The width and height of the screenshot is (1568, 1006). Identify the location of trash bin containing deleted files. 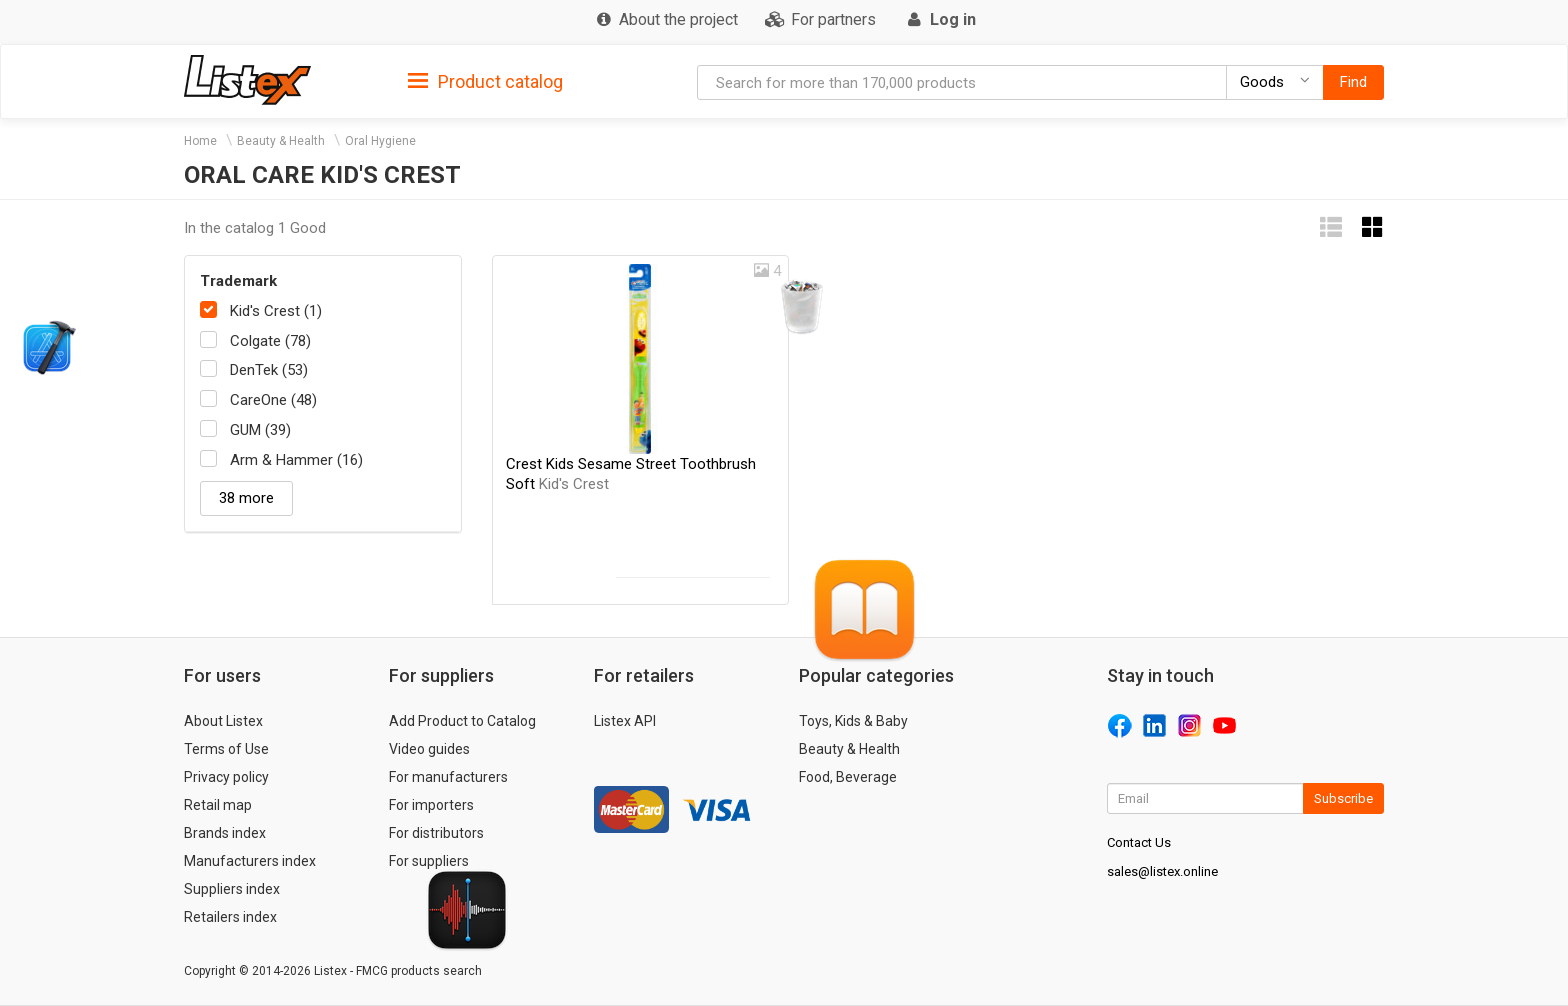
(802, 307).